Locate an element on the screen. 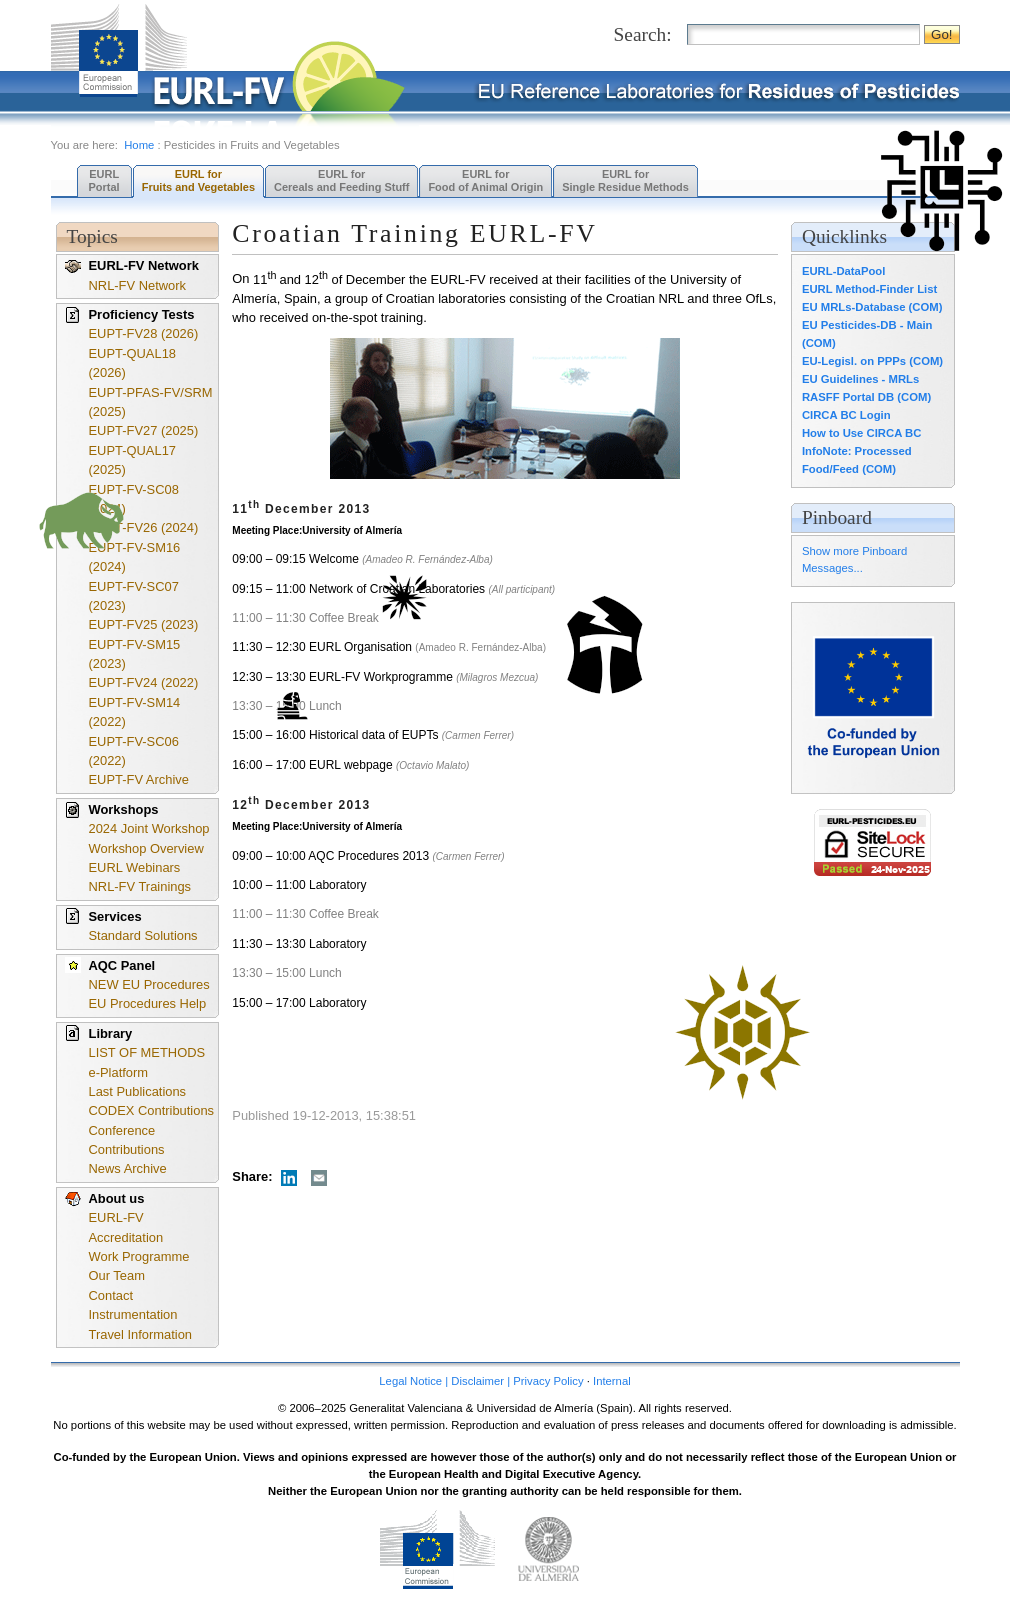  wildlife or nature category indicator is located at coordinates (81, 520).